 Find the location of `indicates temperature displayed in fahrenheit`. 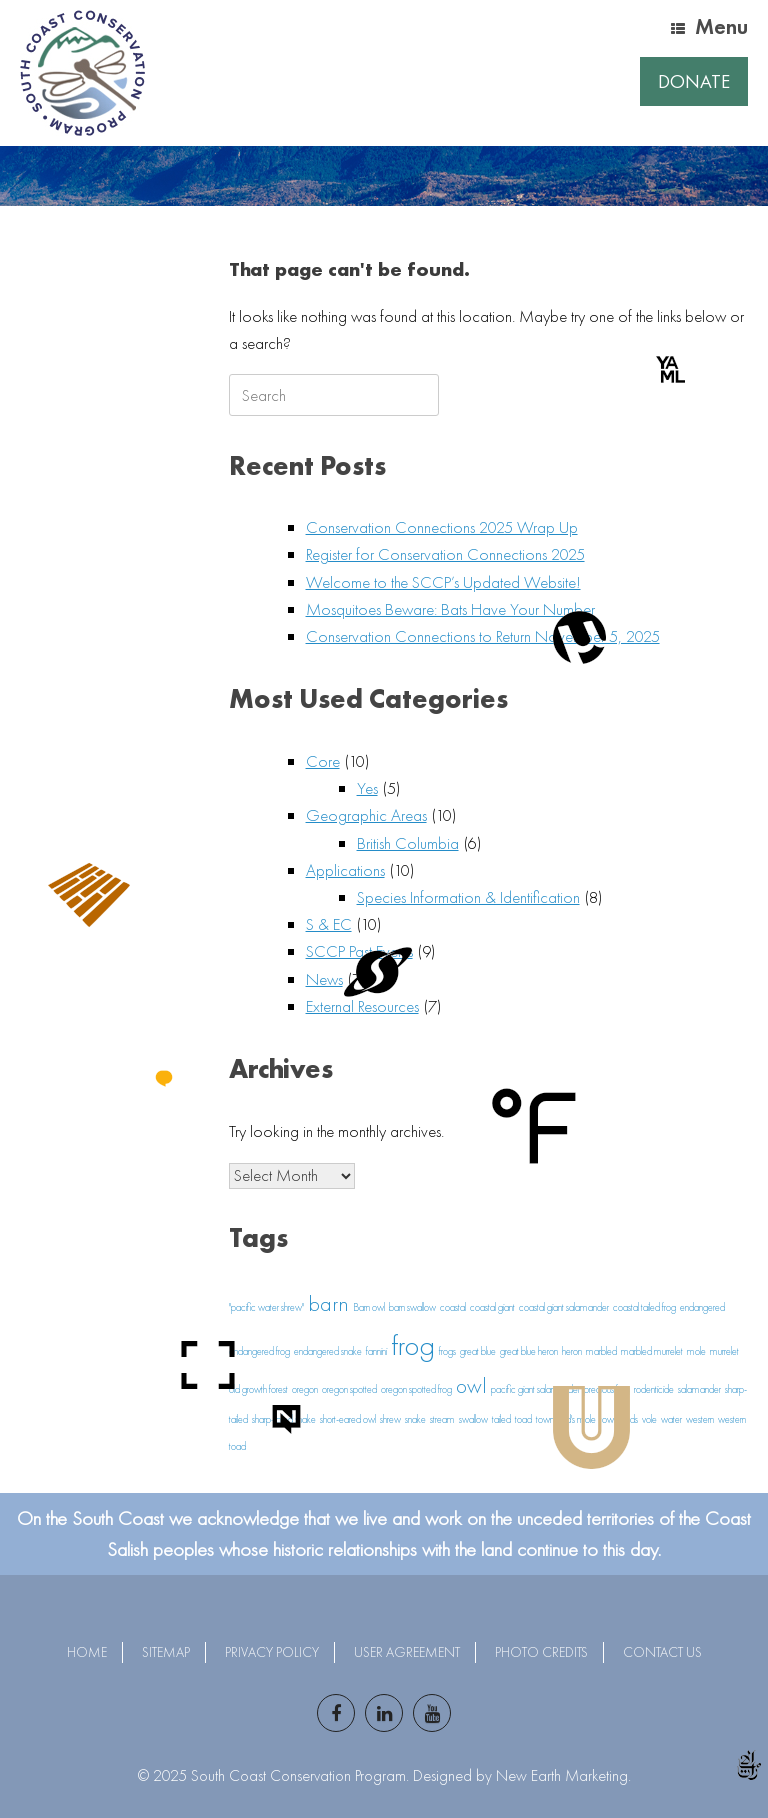

indicates temperature displayed in fahrenheit is located at coordinates (538, 1126).